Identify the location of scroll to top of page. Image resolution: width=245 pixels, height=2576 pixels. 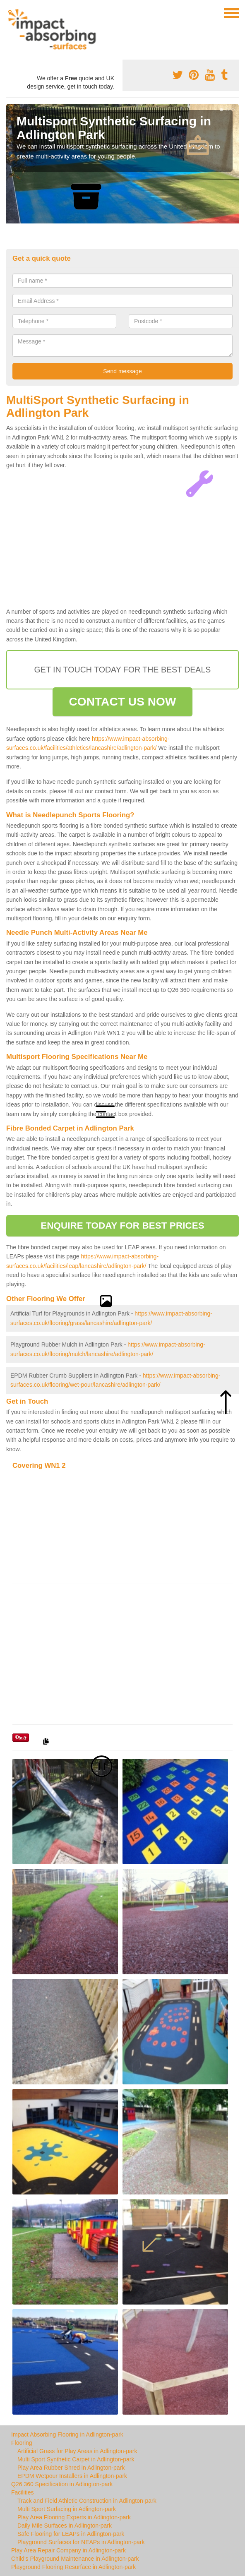
(226, 1402).